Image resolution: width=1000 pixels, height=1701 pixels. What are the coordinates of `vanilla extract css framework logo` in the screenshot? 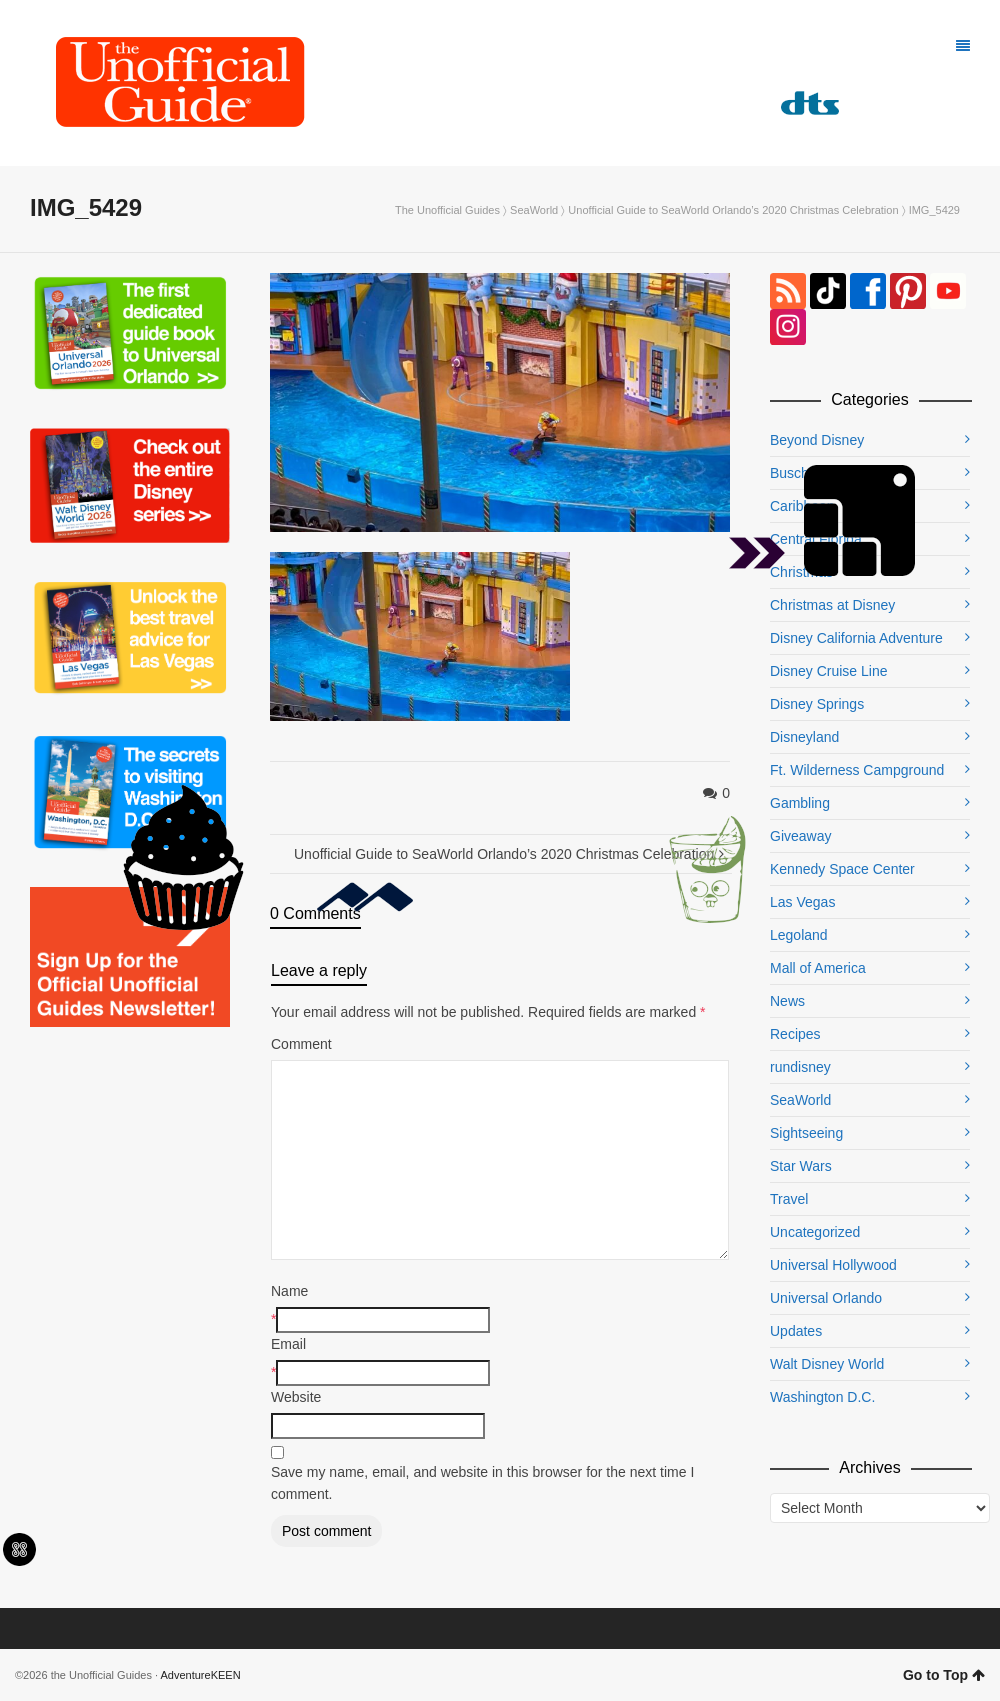 It's located at (183, 857).